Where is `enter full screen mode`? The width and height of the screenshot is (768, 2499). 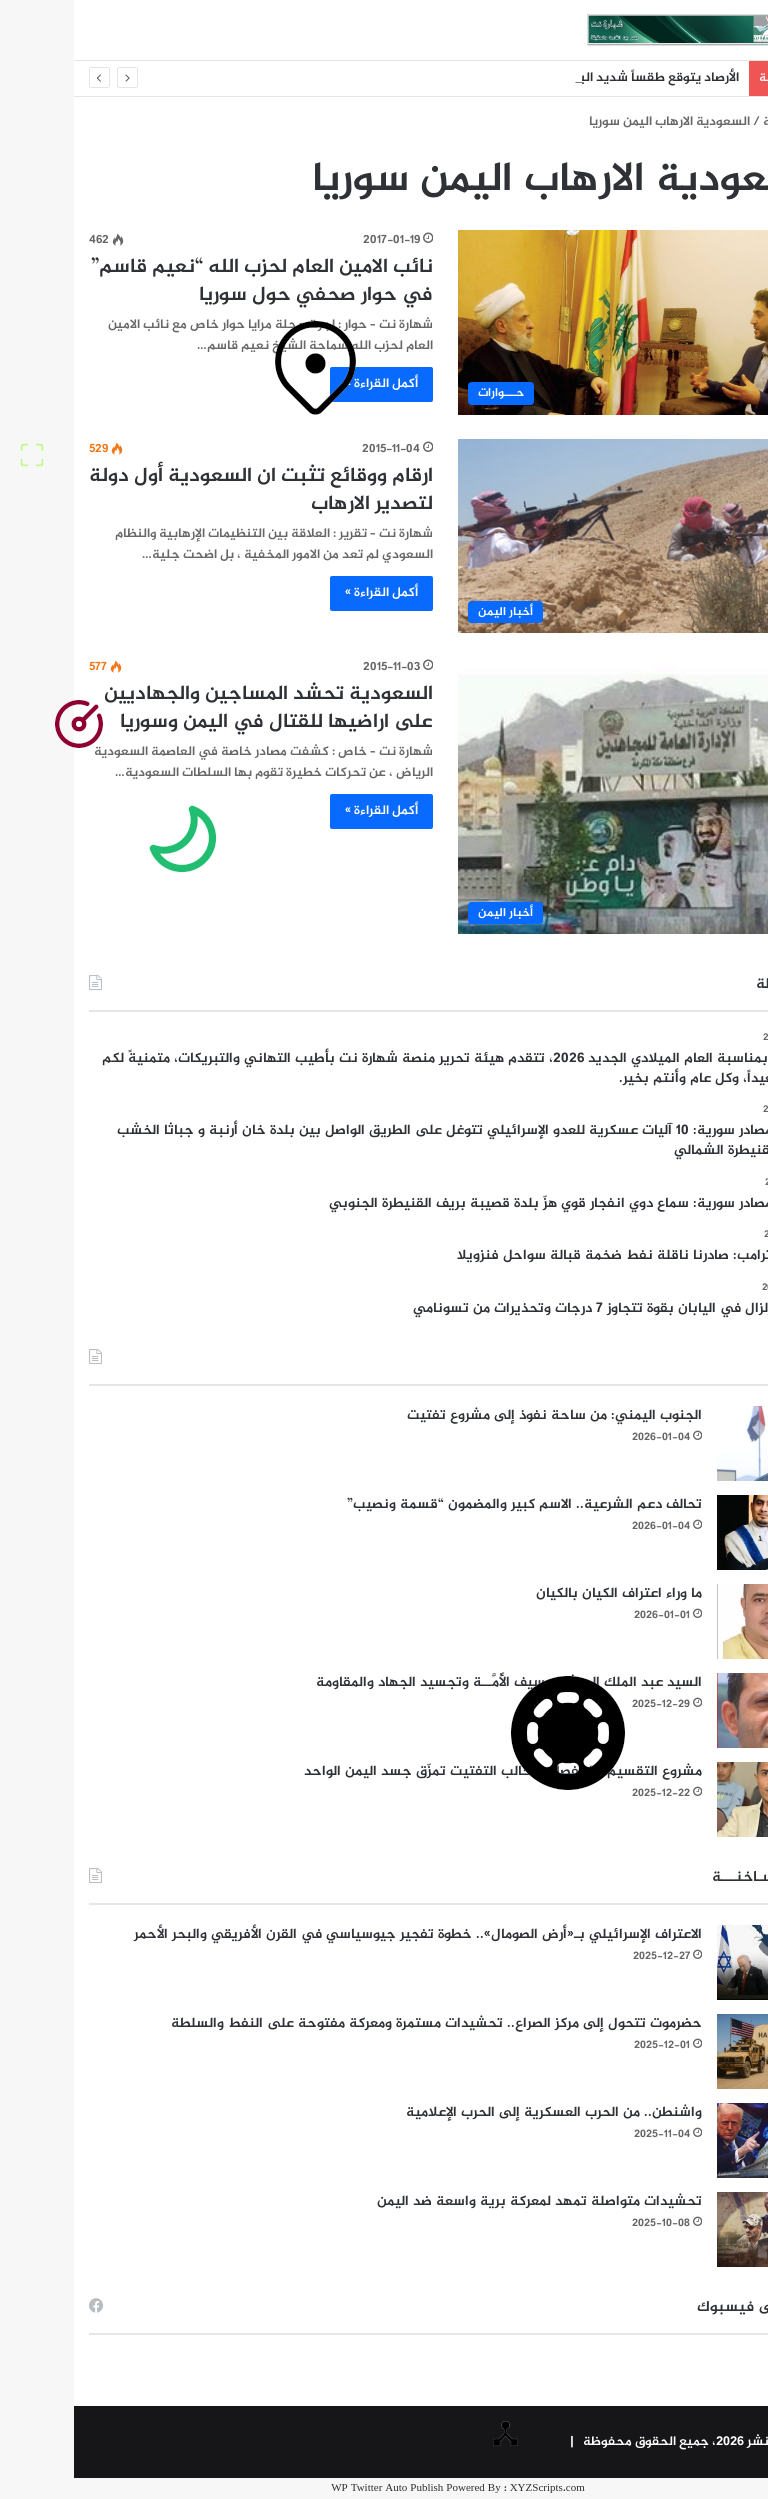 enter full screen mode is located at coordinates (32, 455).